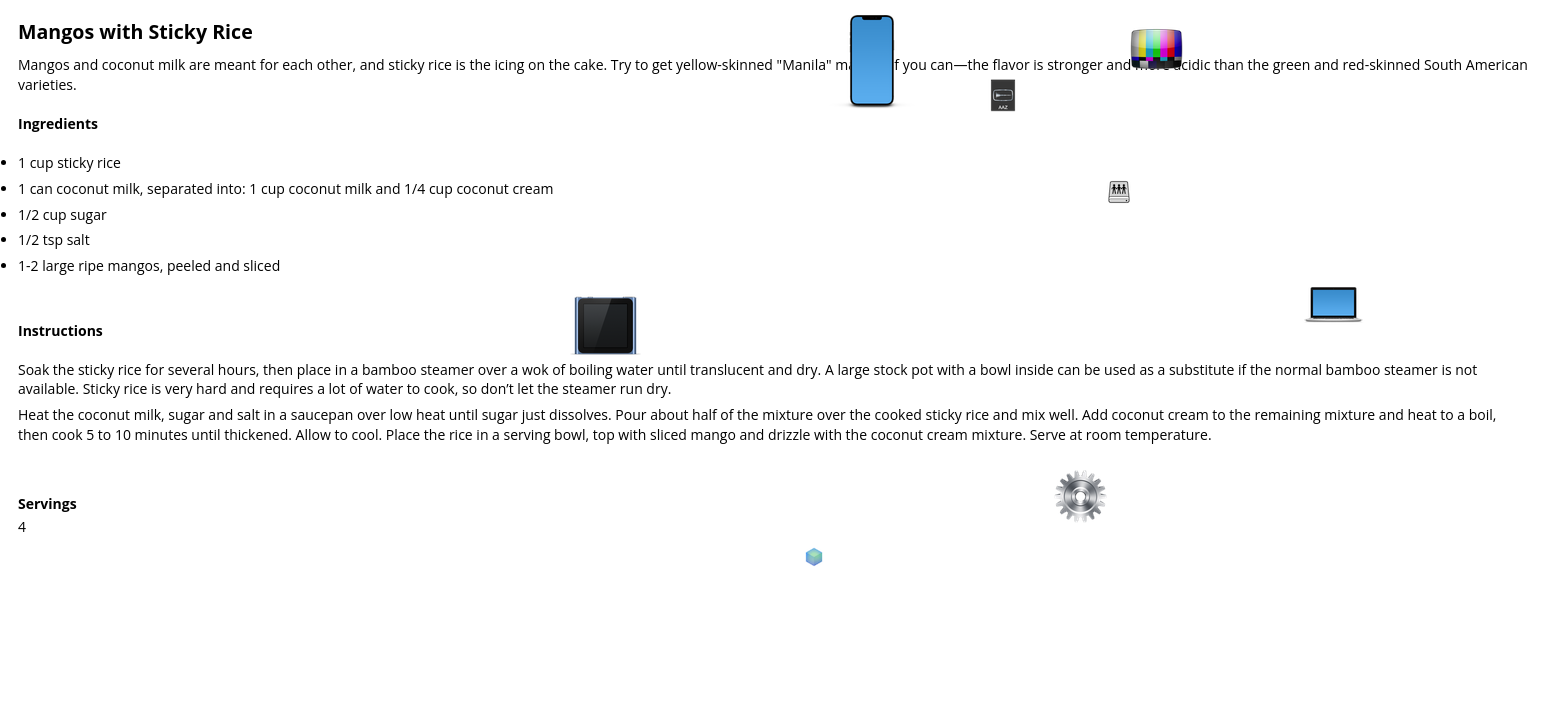  Describe the element at coordinates (1119, 192) in the screenshot. I see `access a shared network drive` at that location.